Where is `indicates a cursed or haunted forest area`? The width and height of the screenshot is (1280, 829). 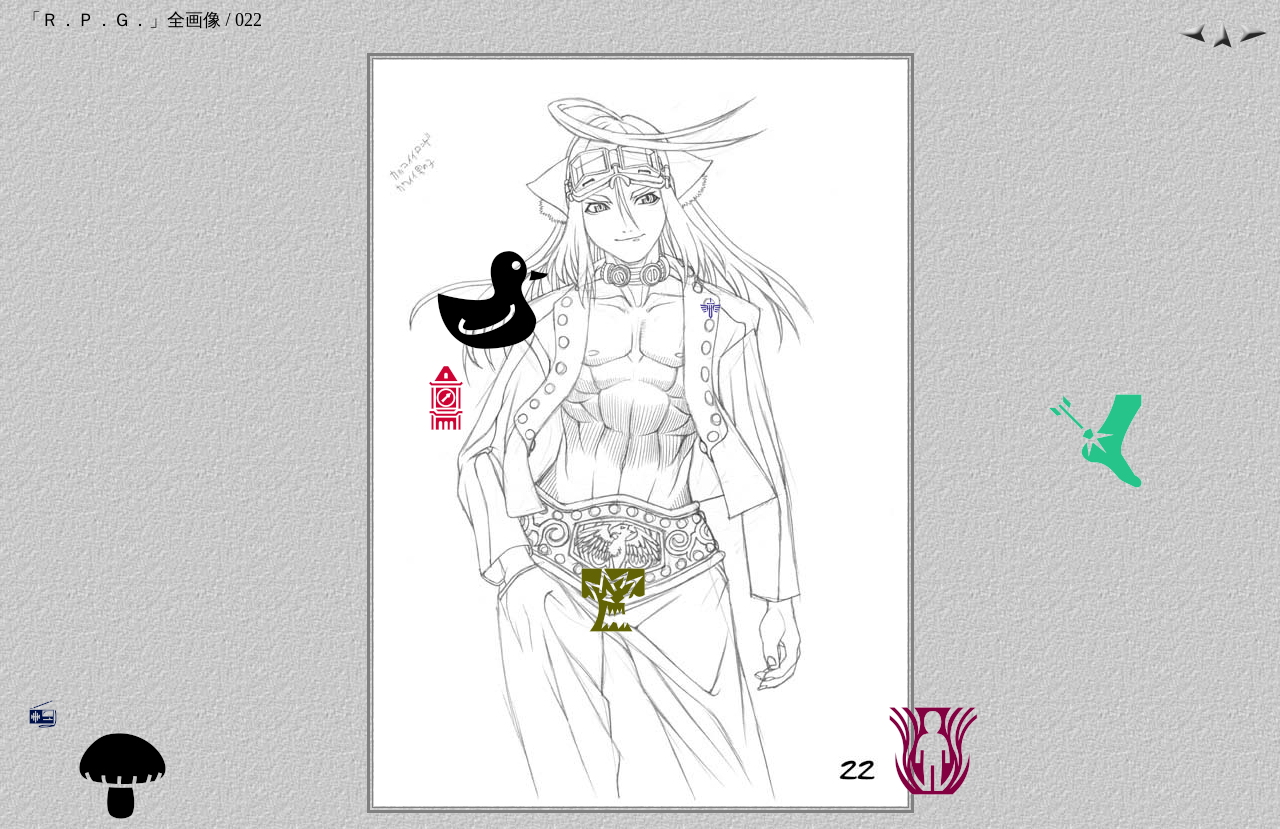
indicates a cursed or haunted forest area is located at coordinates (613, 600).